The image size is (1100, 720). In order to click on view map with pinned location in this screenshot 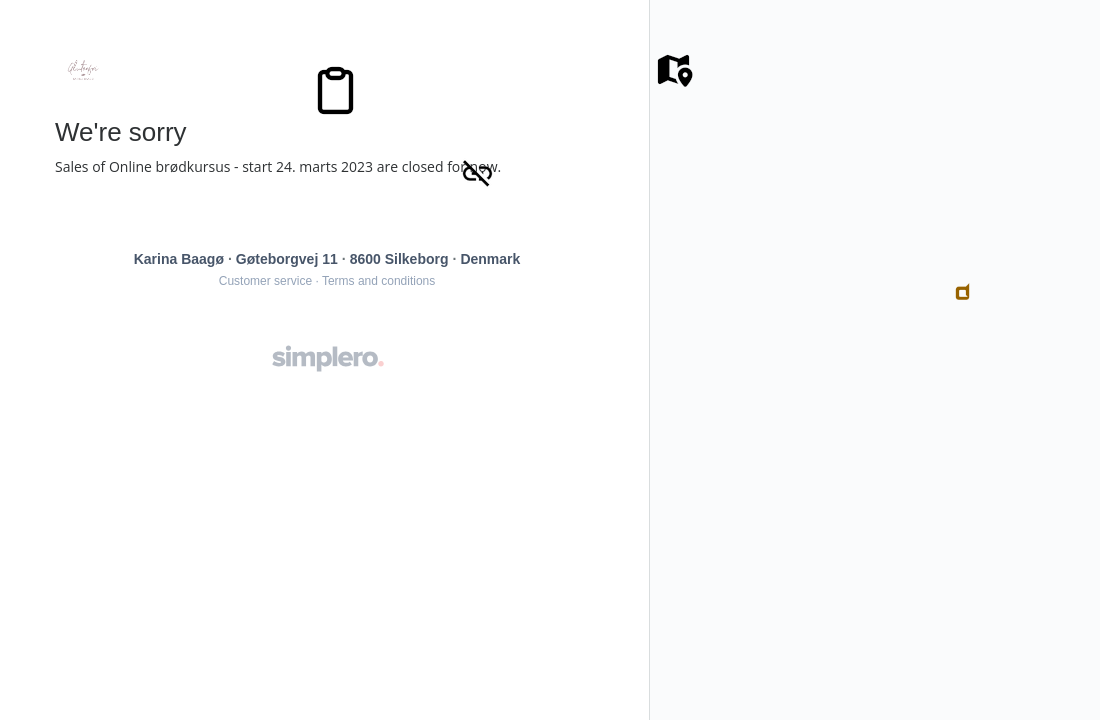, I will do `click(673, 69)`.